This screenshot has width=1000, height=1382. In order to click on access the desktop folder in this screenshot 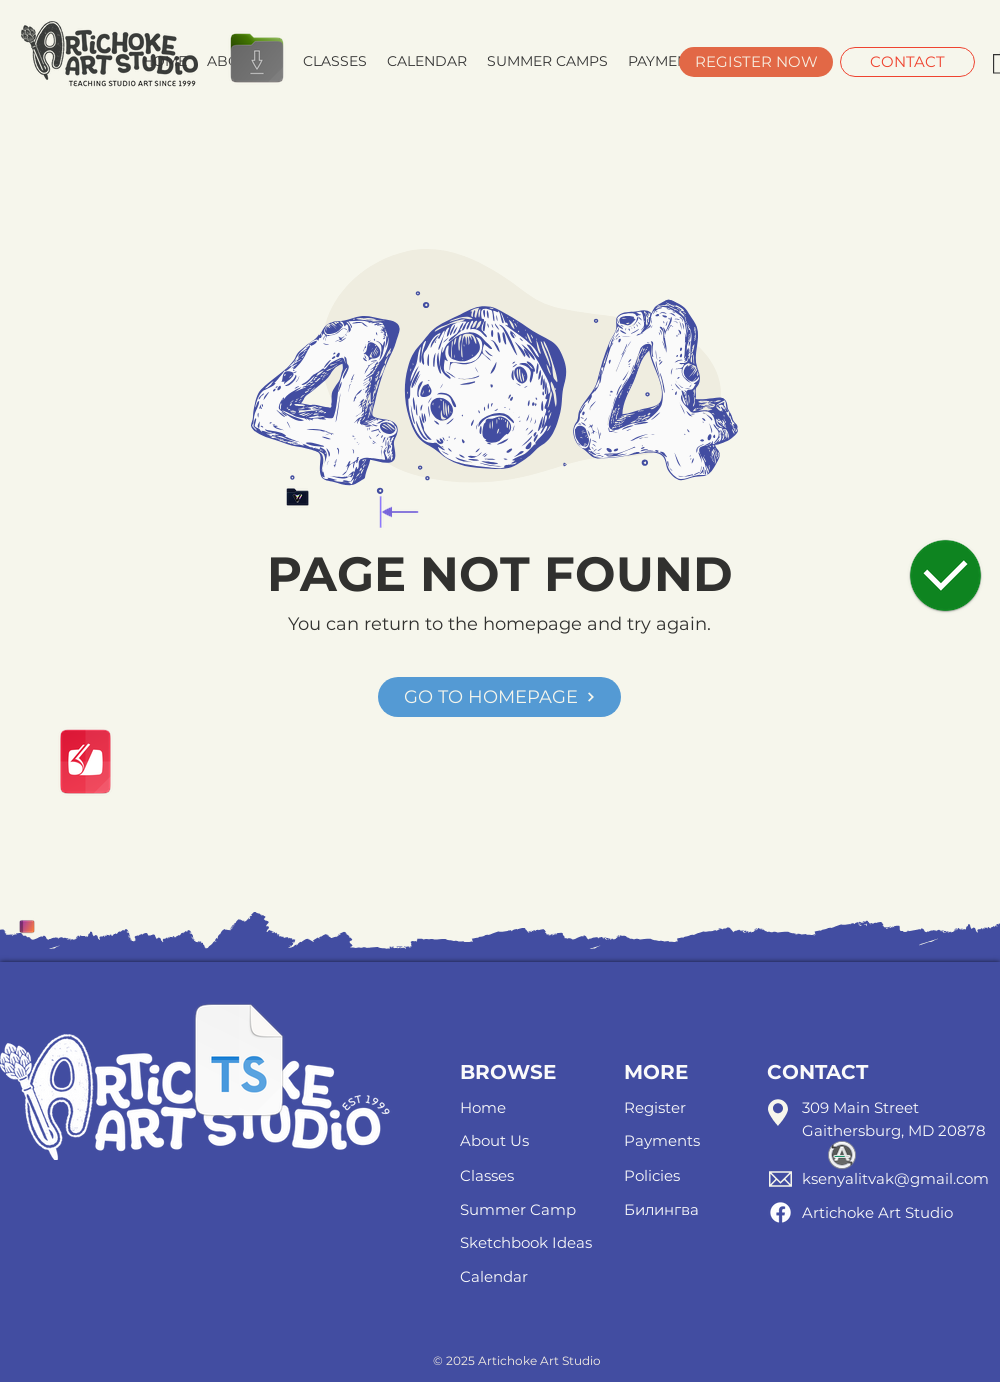, I will do `click(27, 926)`.